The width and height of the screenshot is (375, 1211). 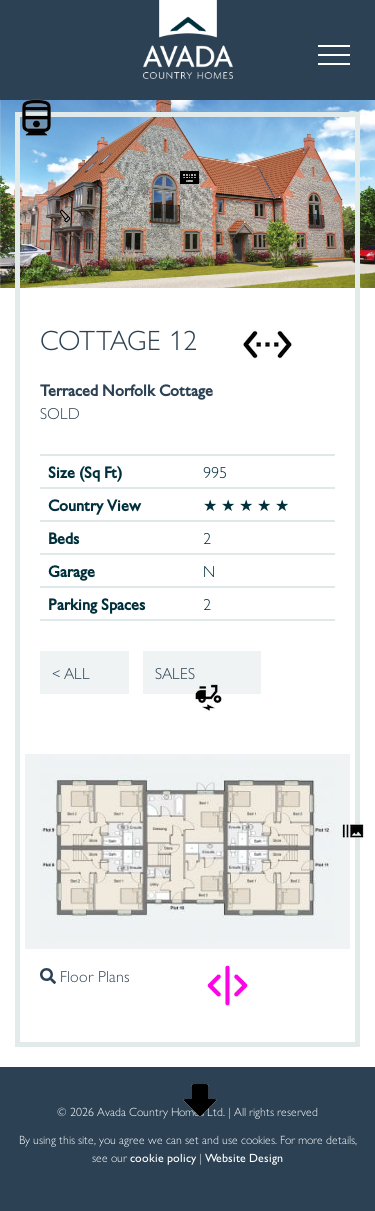 What do you see at coordinates (208, 696) in the screenshot?
I see `select electric moped as transportation mode` at bounding box center [208, 696].